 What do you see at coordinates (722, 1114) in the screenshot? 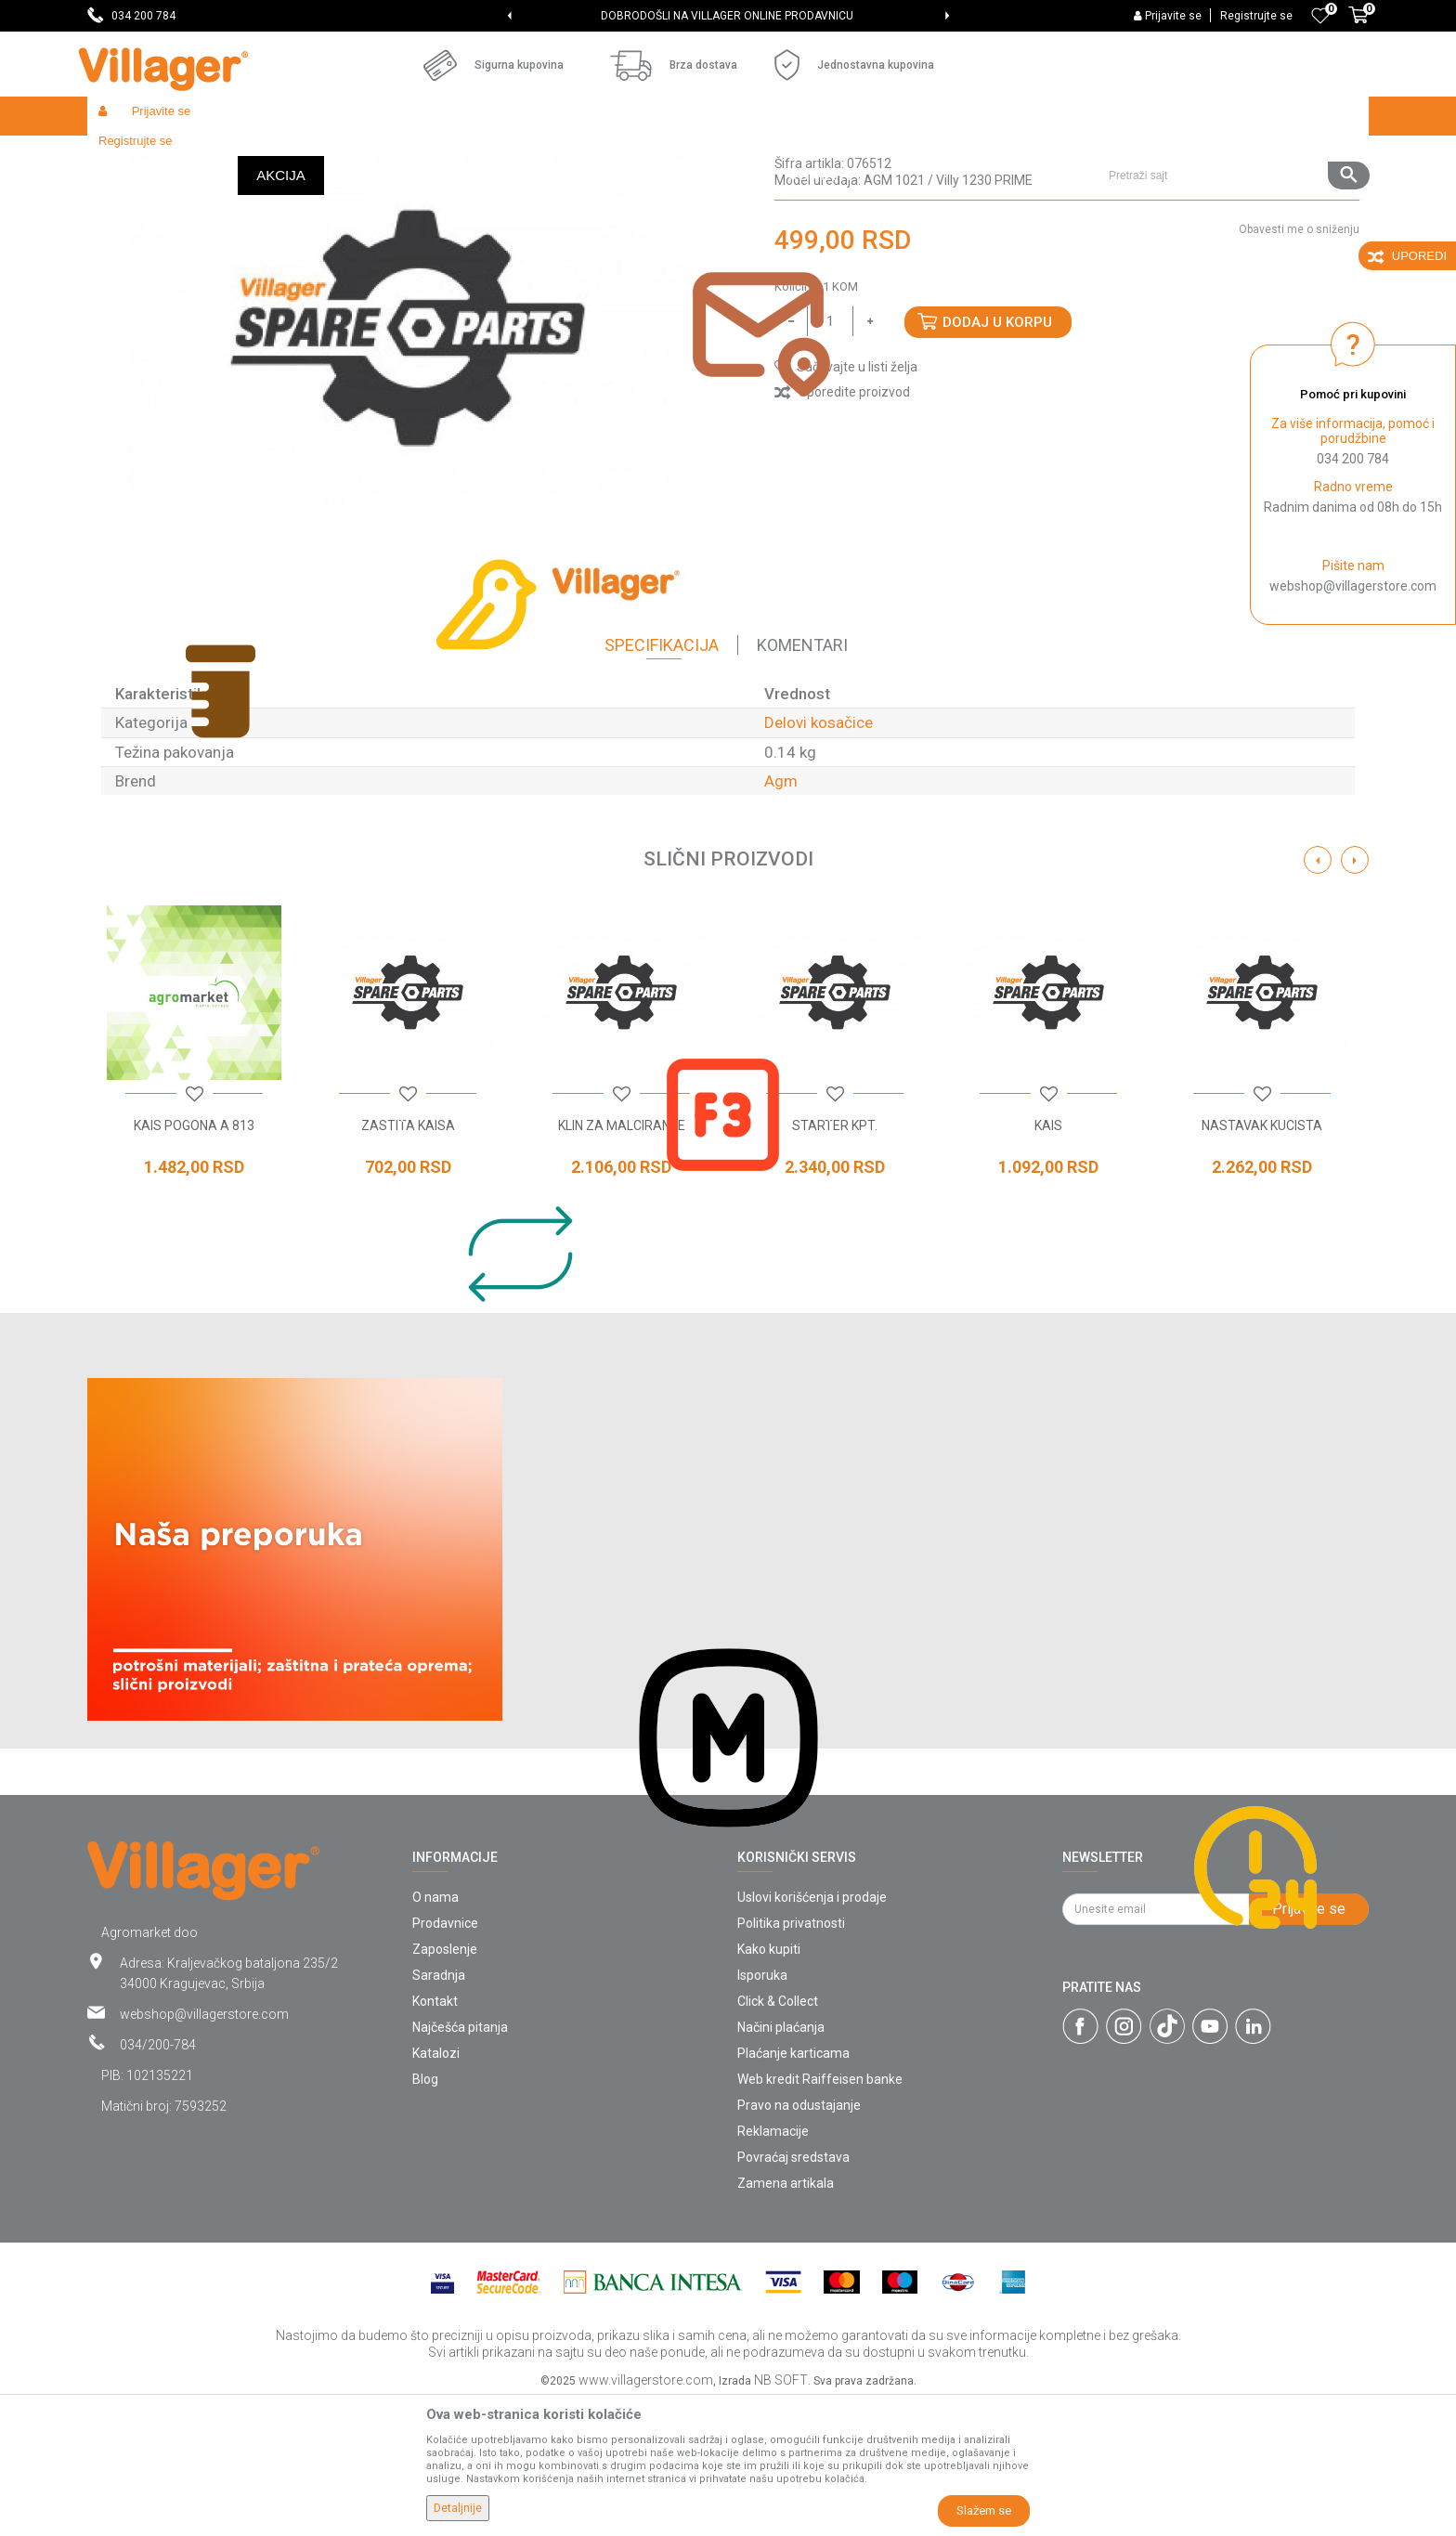
I see `press F3 keyboard shortcut` at bounding box center [722, 1114].